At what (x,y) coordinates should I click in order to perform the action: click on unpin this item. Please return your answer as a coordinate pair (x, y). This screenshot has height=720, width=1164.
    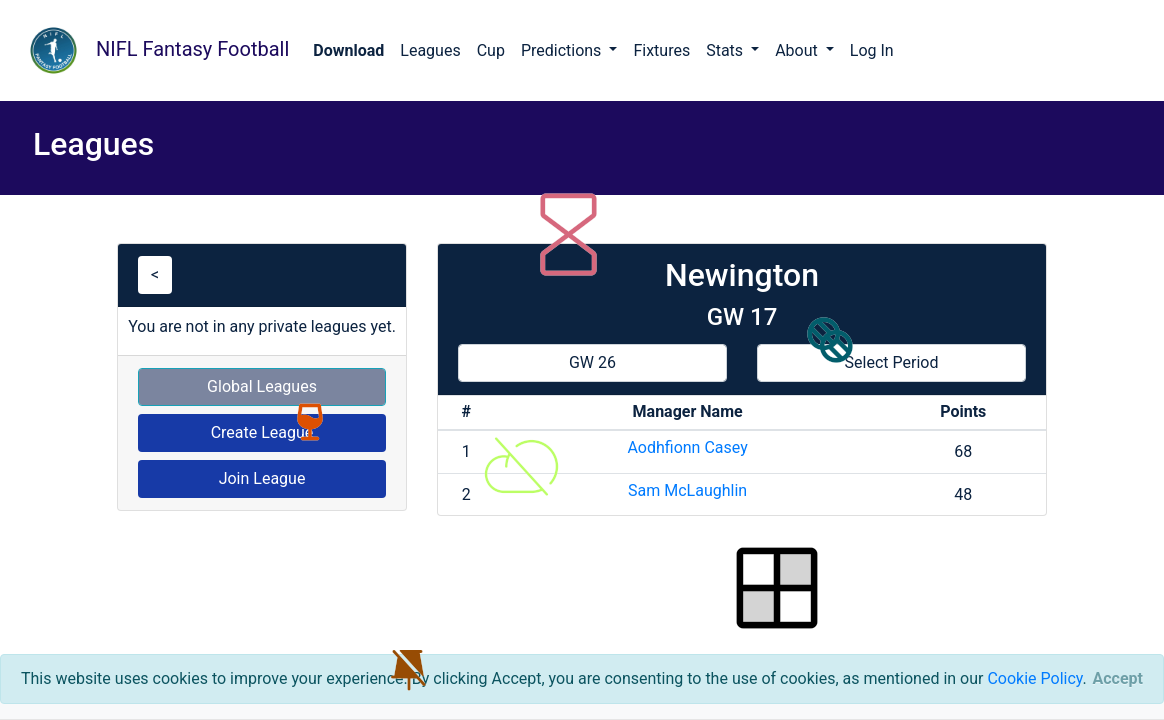
    Looking at the image, I should click on (409, 668).